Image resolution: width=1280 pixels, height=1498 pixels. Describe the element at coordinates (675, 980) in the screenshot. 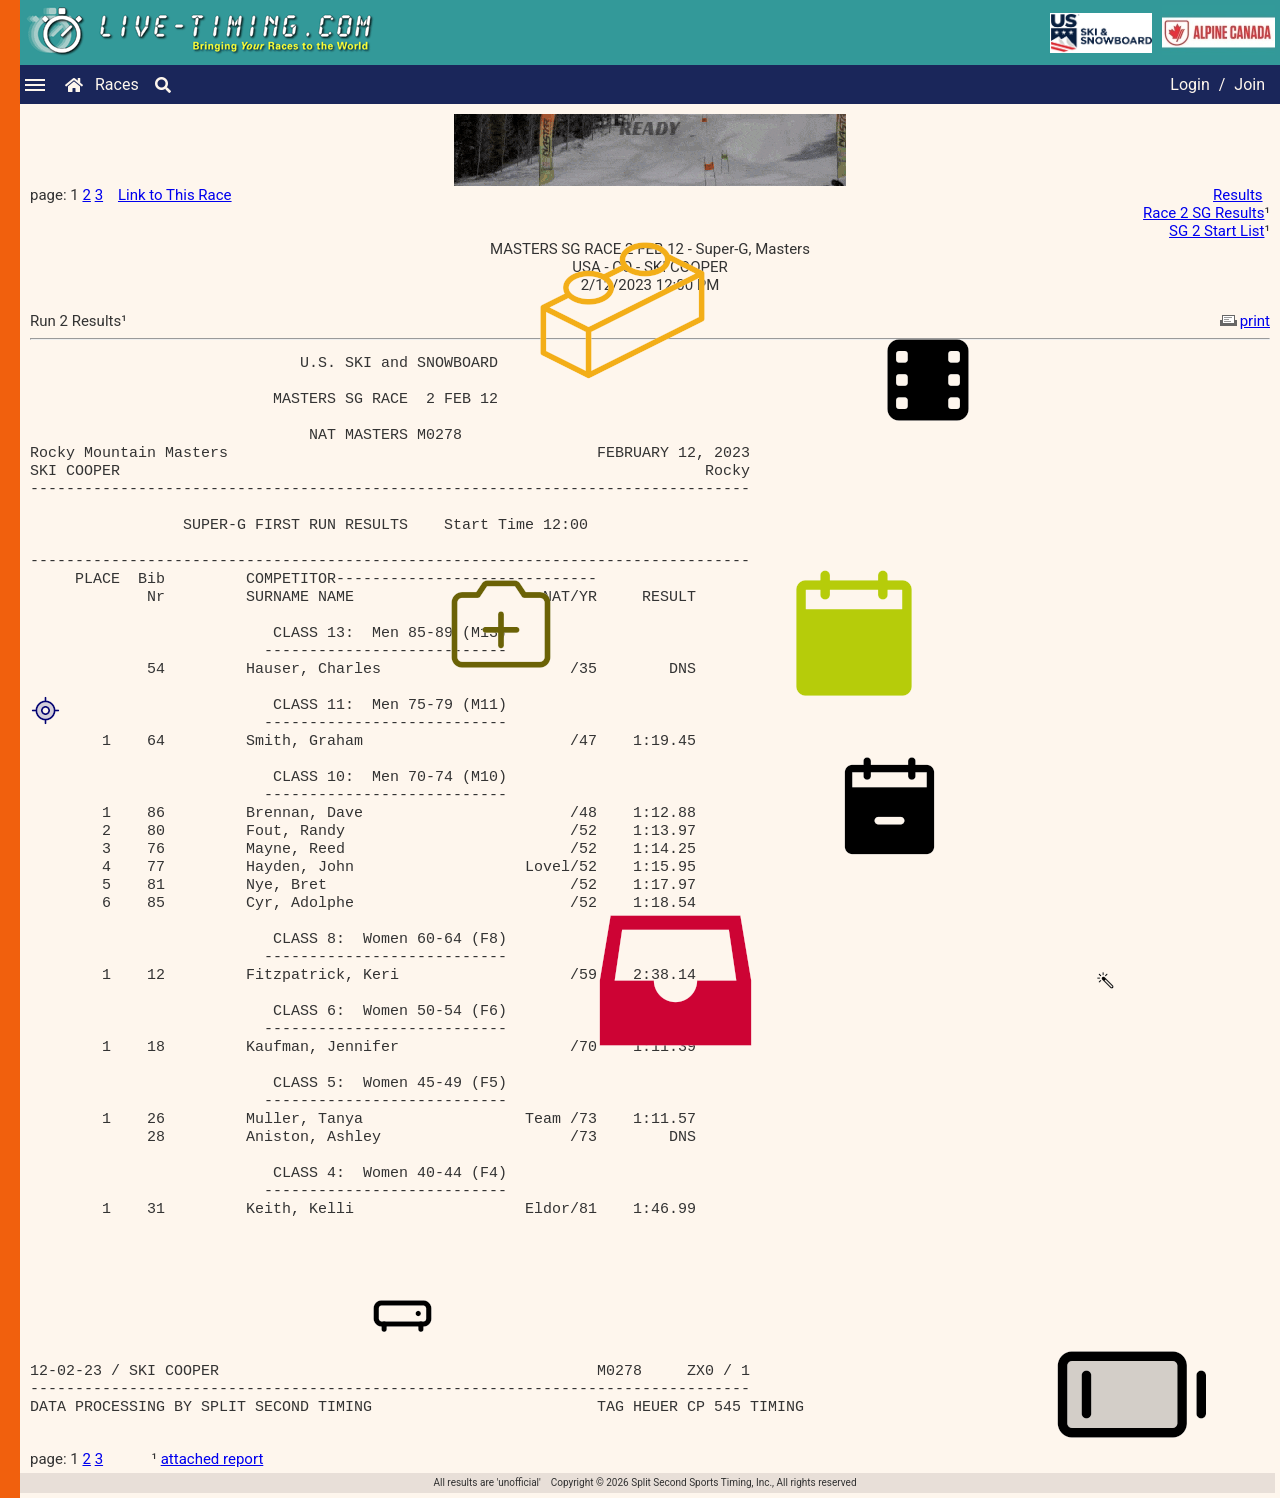

I see `access your inbox or file tray` at that location.